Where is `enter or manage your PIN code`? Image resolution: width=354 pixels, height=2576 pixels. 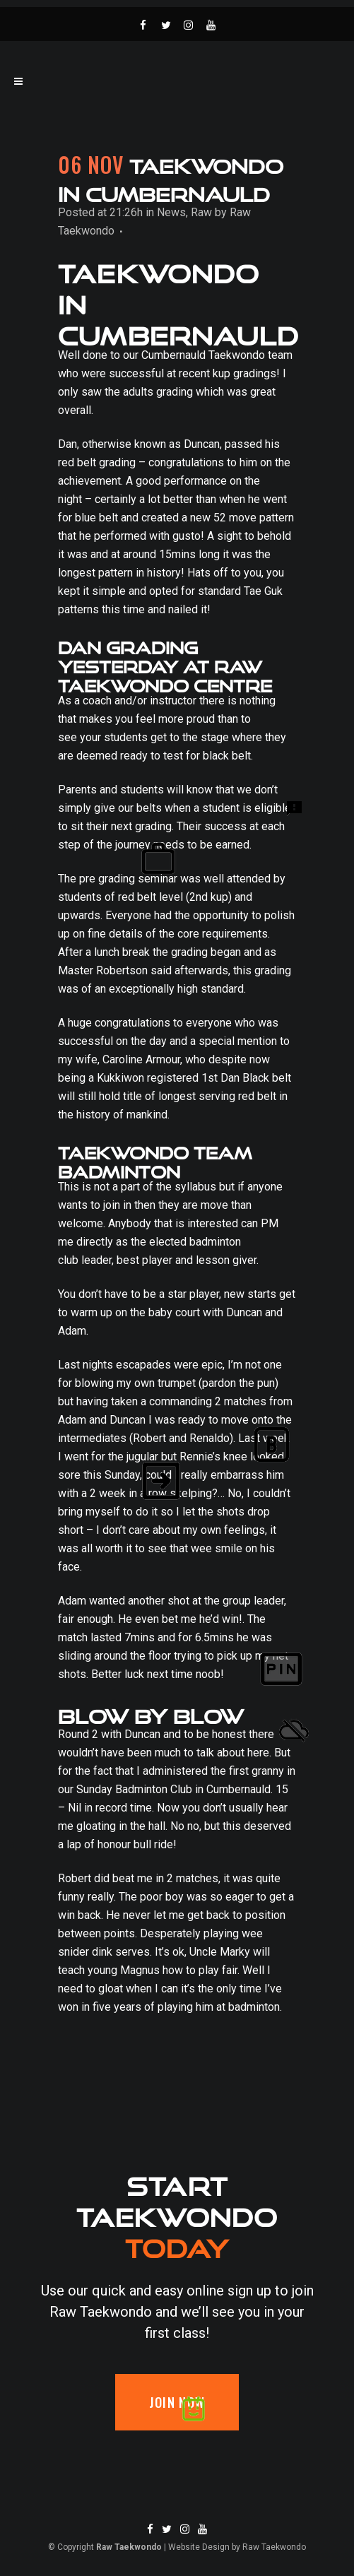
enter or manage your PIN code is located at coordinates (281, 1669).